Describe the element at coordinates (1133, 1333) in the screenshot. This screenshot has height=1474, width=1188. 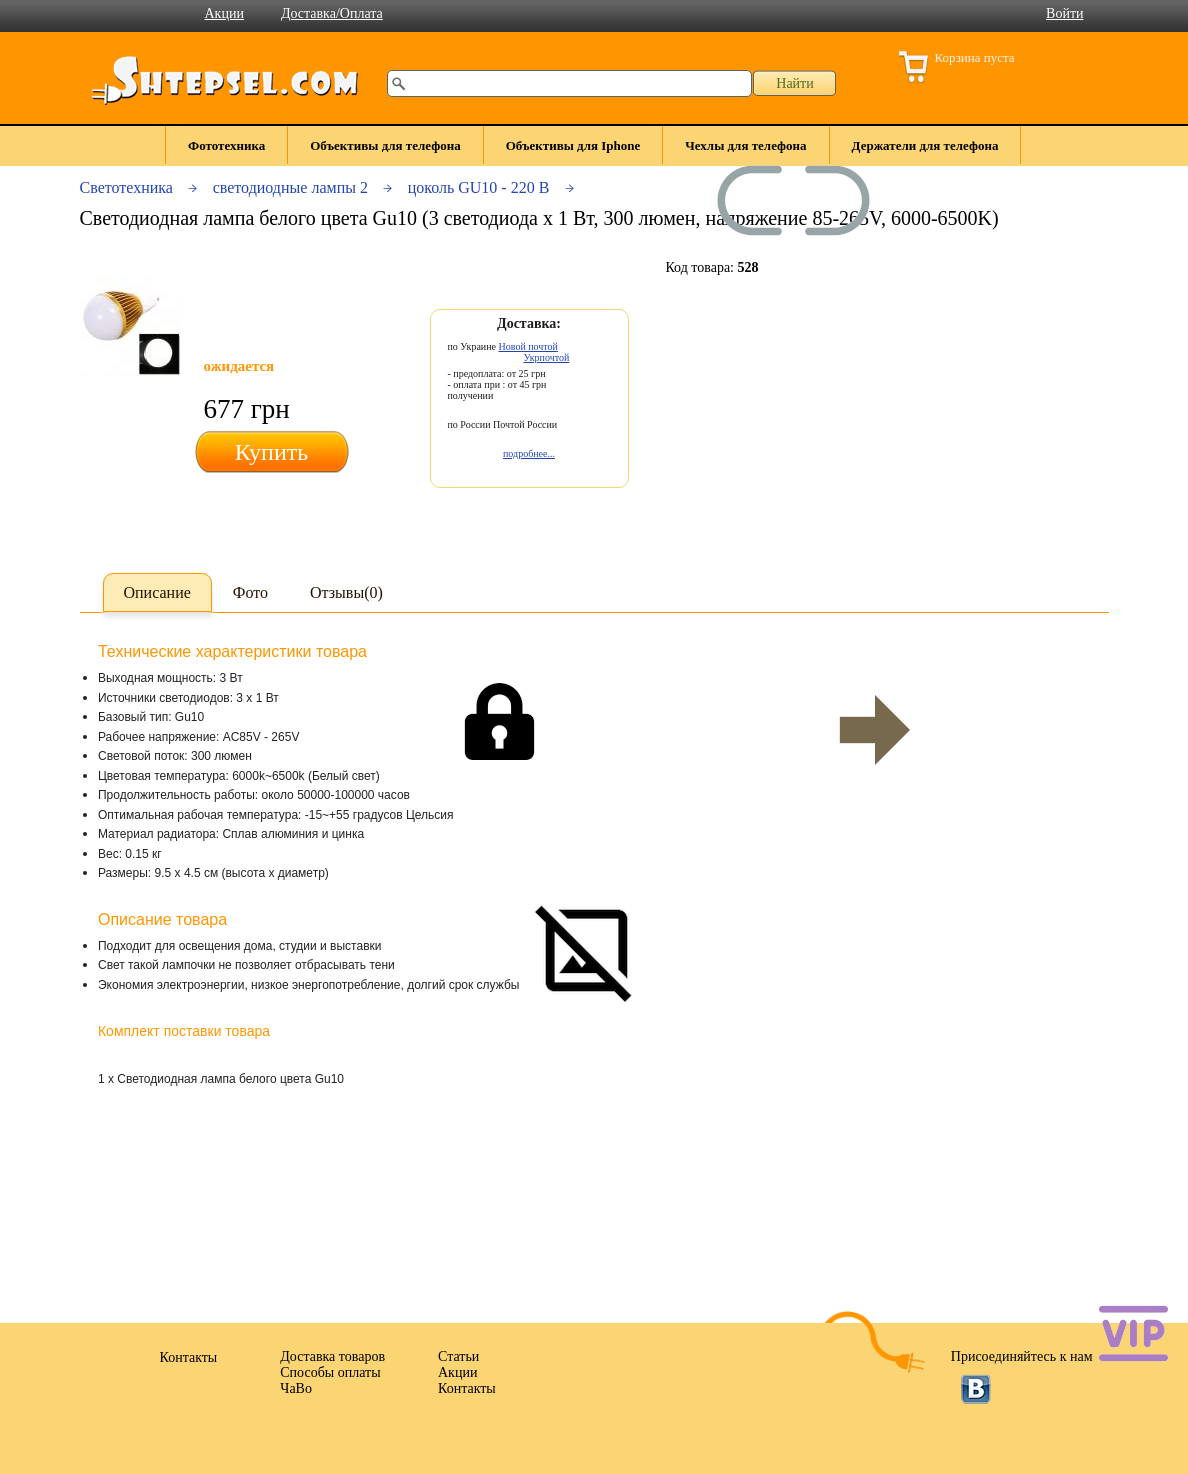
I see `access VIP member benefits or status` at that location.